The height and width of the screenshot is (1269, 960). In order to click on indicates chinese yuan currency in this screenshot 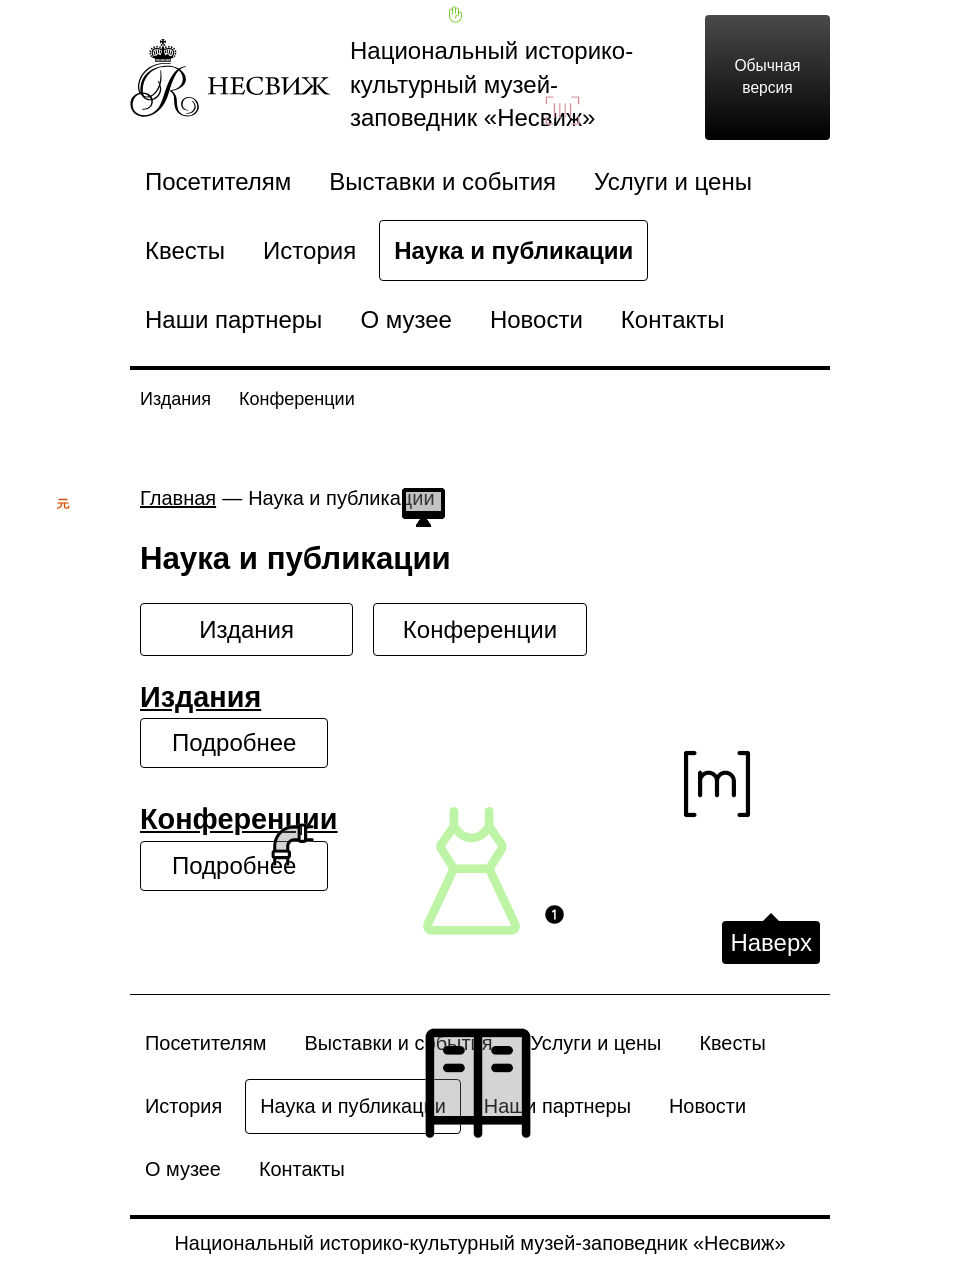, I will do `click(63, 504)`.